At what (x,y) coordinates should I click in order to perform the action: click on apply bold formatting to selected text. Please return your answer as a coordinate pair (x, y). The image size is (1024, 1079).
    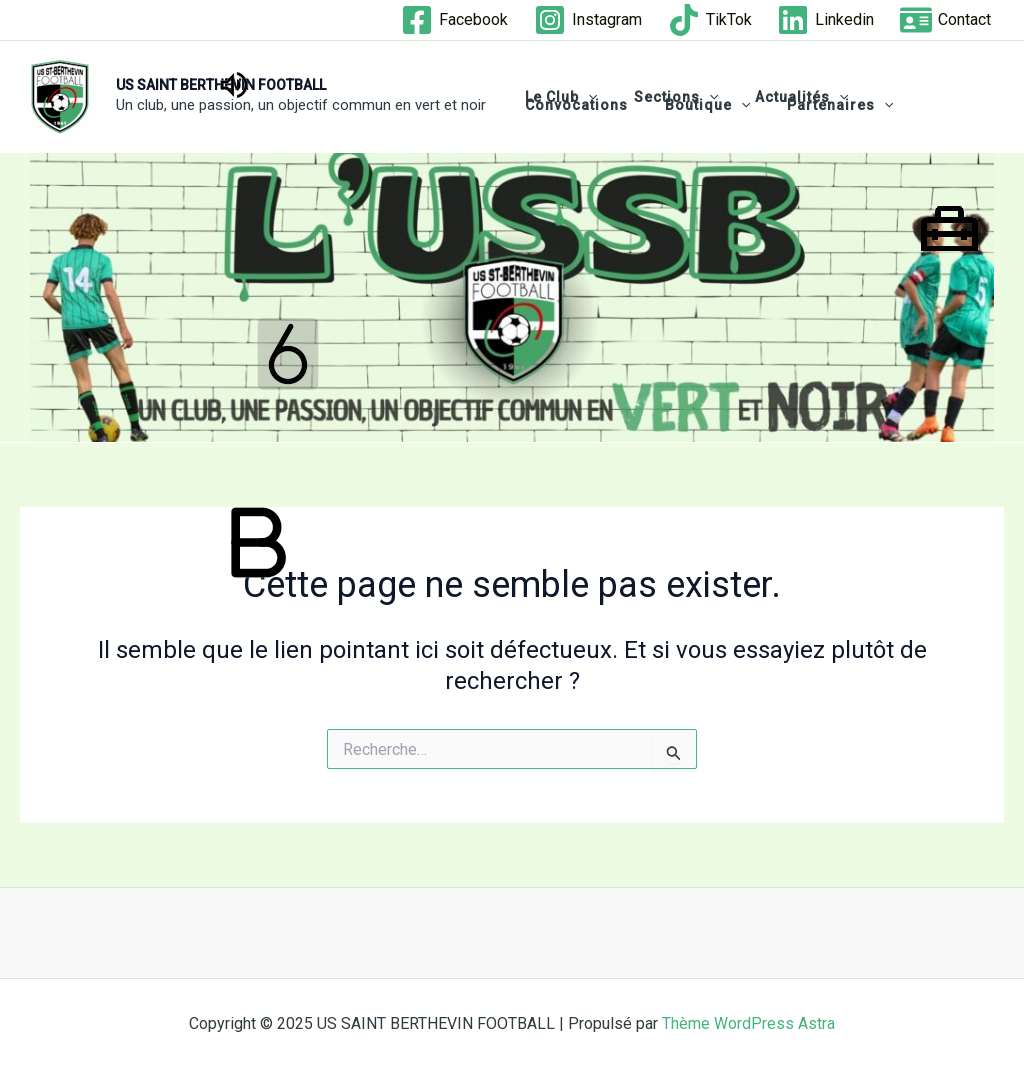
    Looking at the image, I should click on (257, 542).